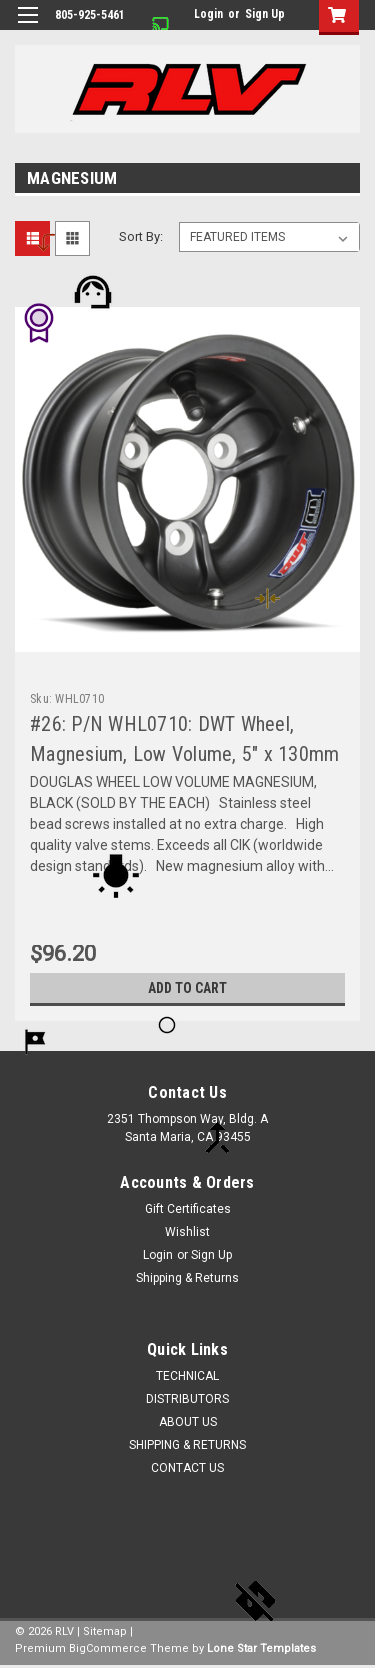  What do you see at coordinates (256, 1601) in the screenshot?
I see `turn-by-turn directions are disabled` at bounding box center [256, 1601].